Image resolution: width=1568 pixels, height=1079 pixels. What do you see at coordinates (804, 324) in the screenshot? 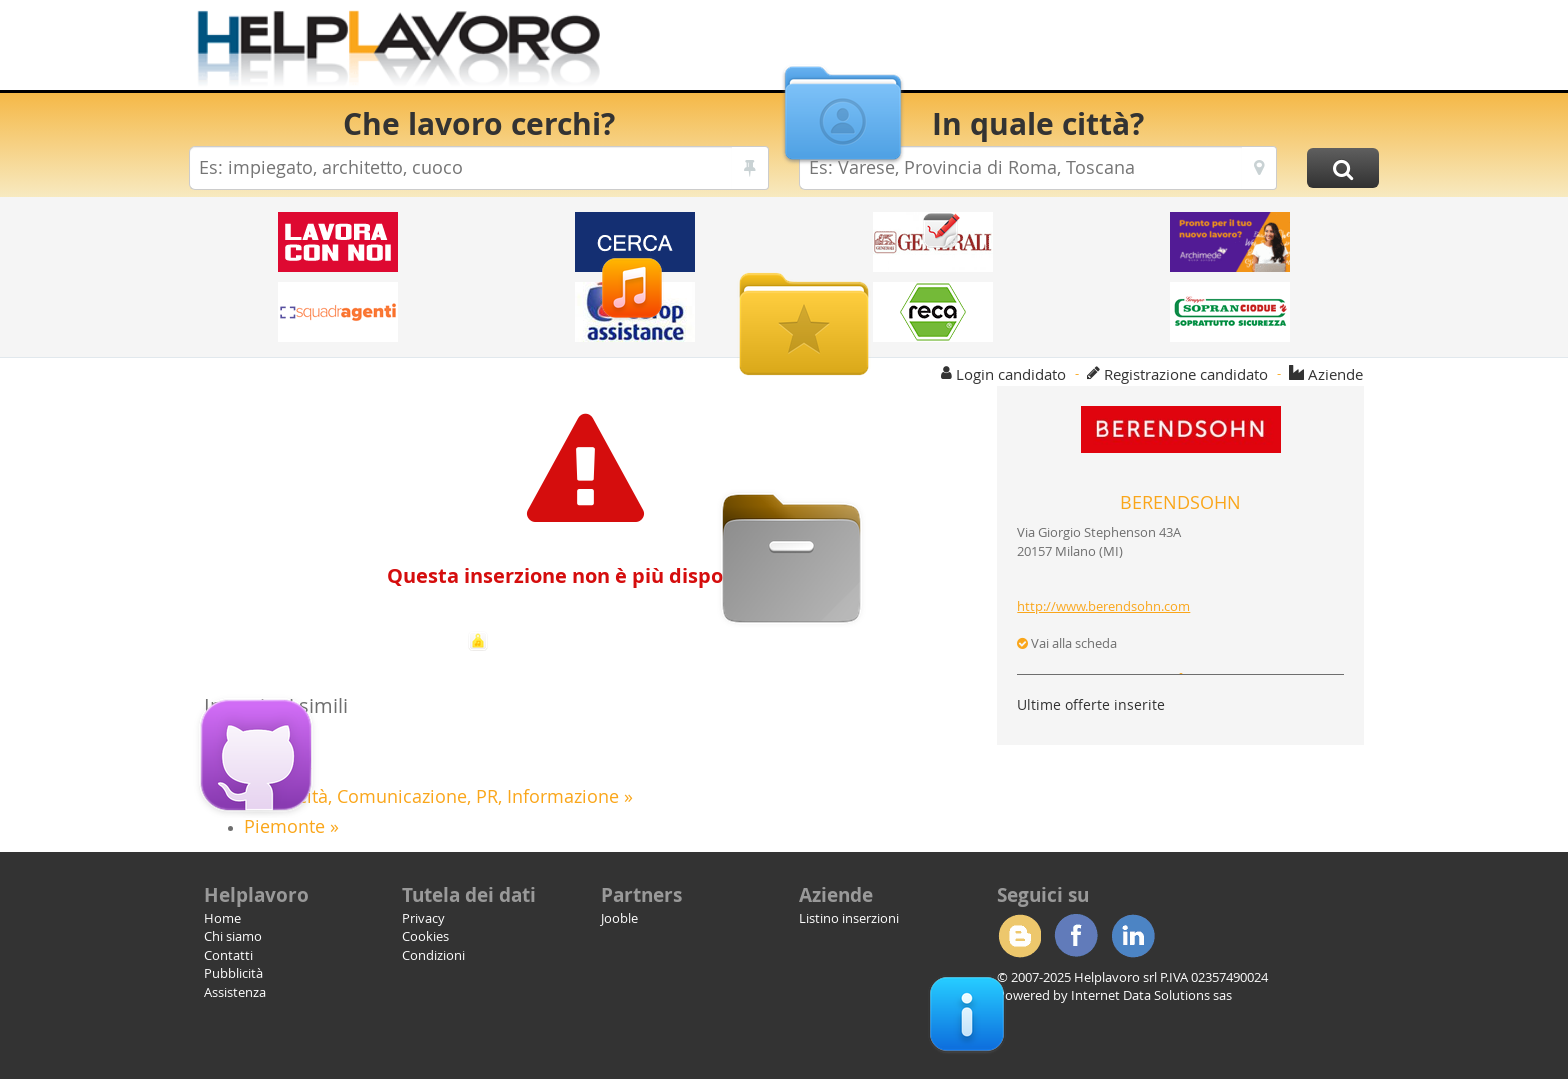
I see `access your bookmarked or favorite files` at bounding box center [804, 324].